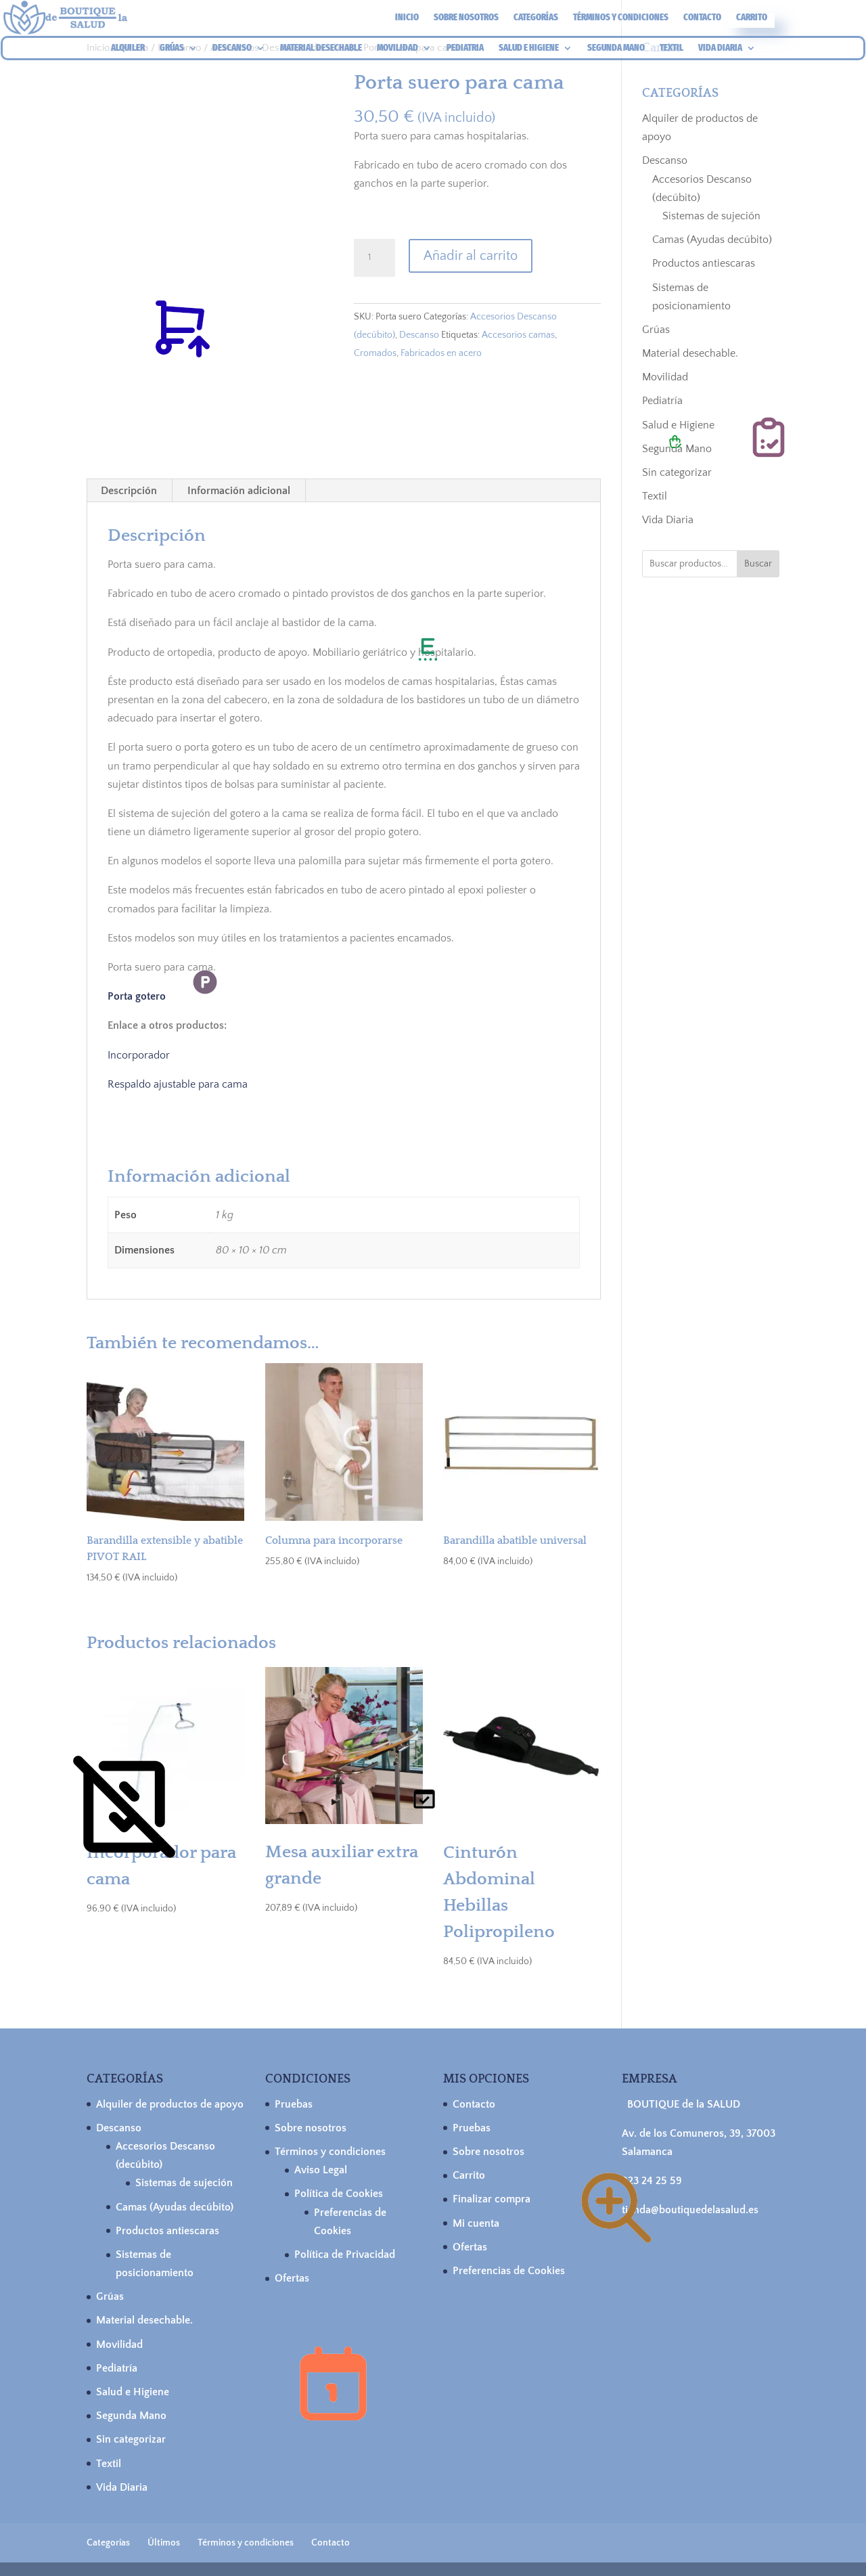  What do you see at coordinates (769, 437) in the screenshot?
I see `view health checkup results` at bounding box center [769, 437].